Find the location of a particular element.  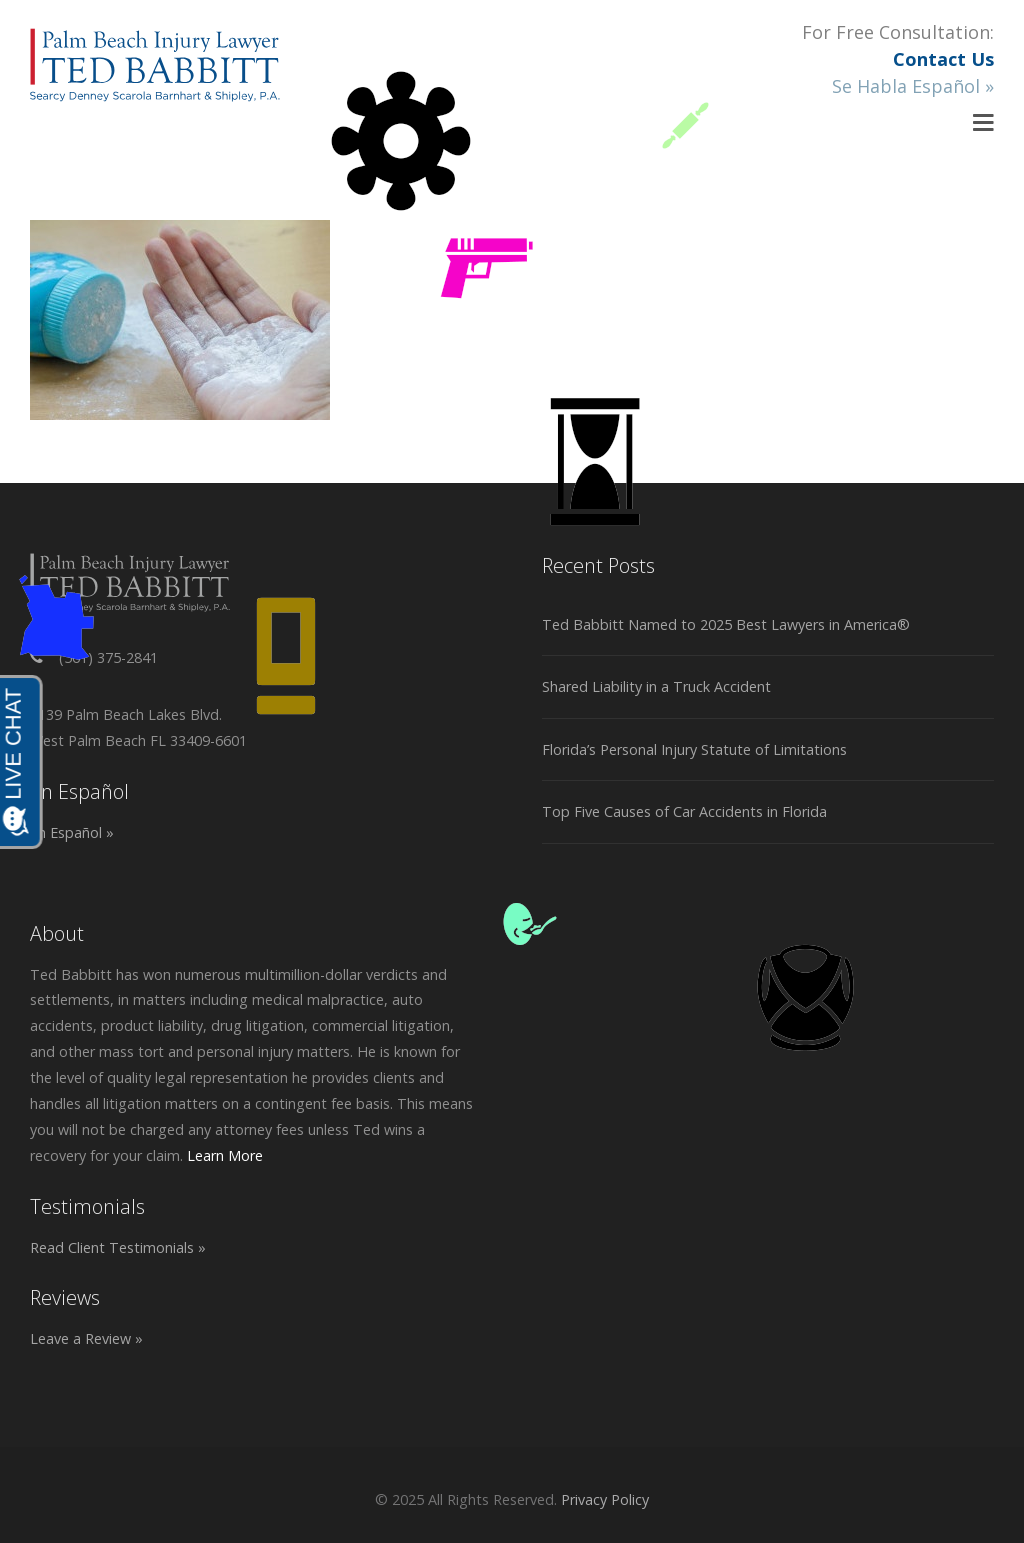

indicates a loading or processing state is located at coordinates (594, 461).